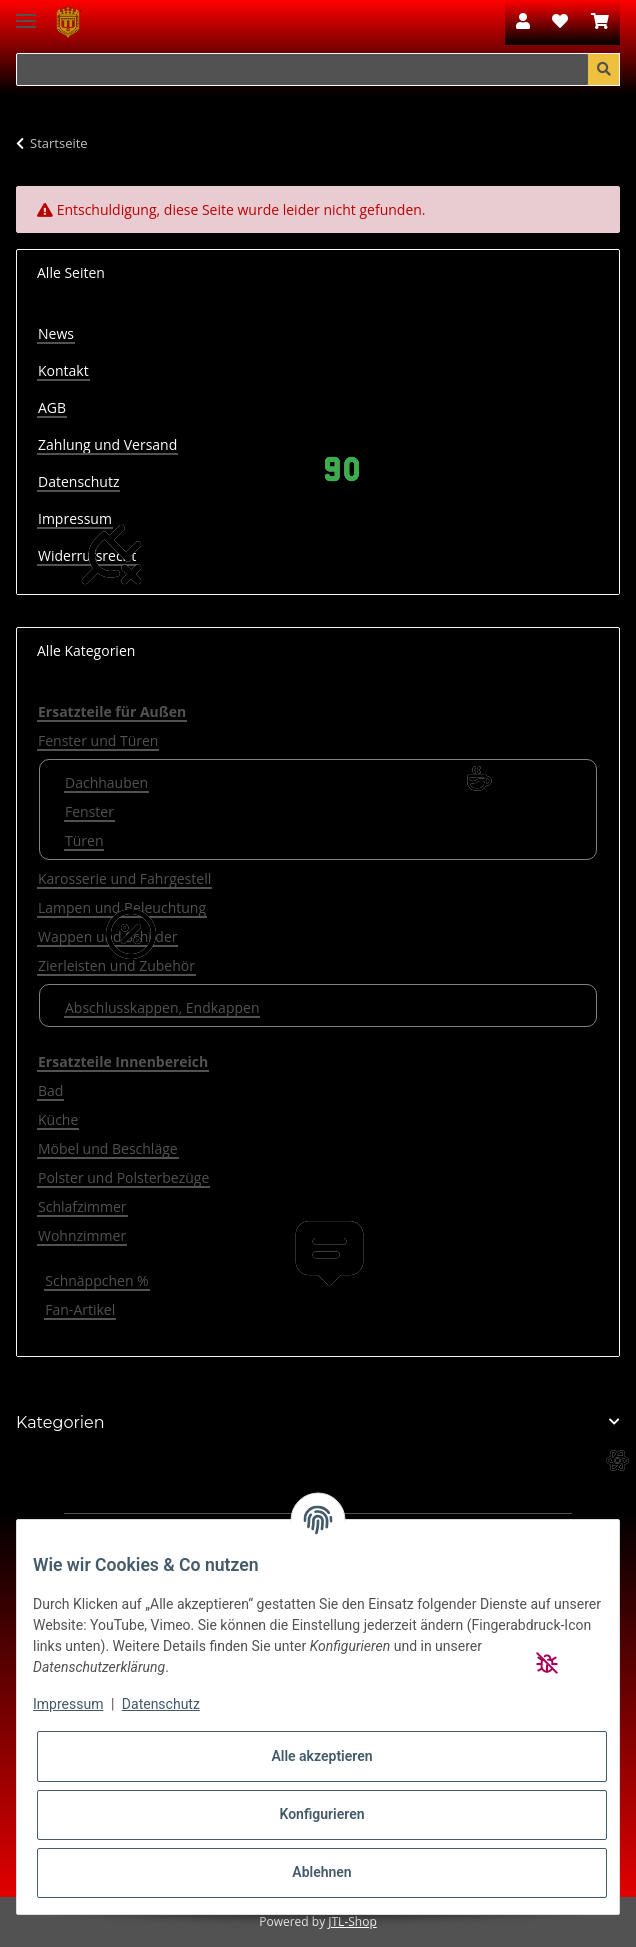 The height and width of the screenshot is (1947, 636). Describe the element at coordinates (131, 934) in the screenshot. I see `view available discounts or promotions` at that location.